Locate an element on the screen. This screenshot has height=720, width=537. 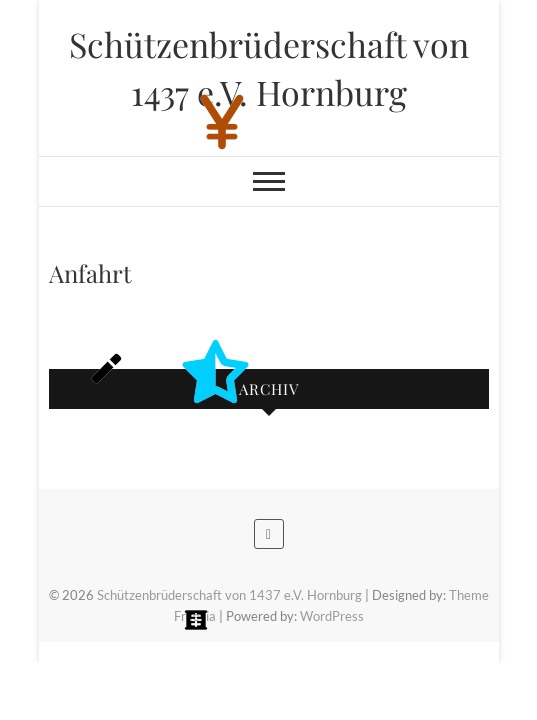
view prices in japanese yen is located at coordinates (222, 122).